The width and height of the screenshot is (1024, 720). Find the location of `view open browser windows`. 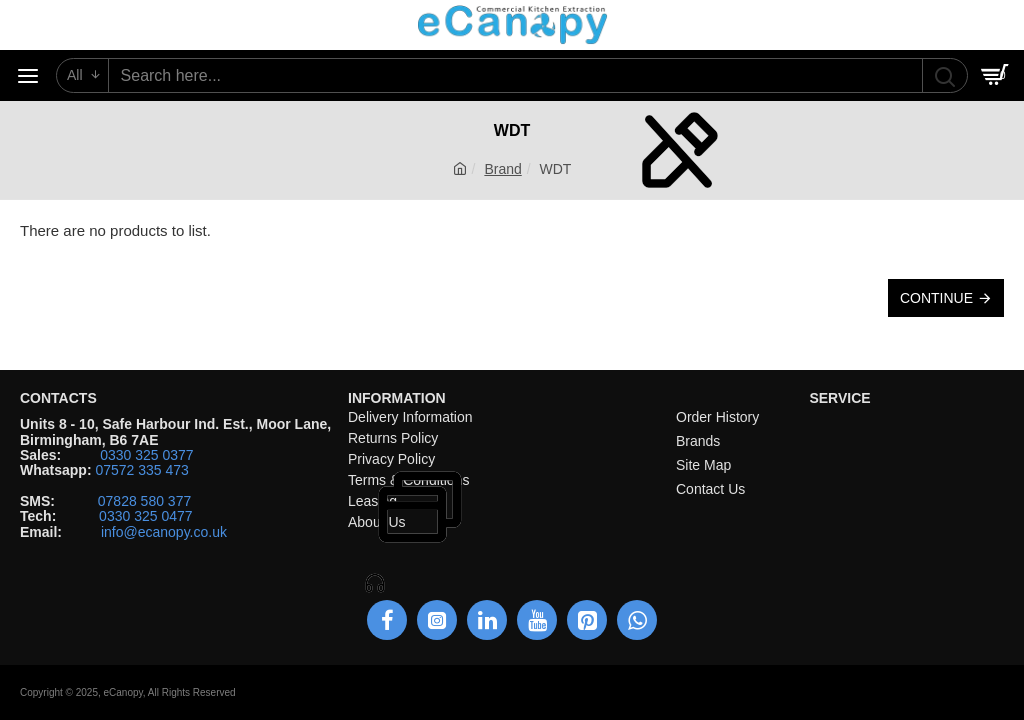

view open browser windows is located at coordinates (420, 507).